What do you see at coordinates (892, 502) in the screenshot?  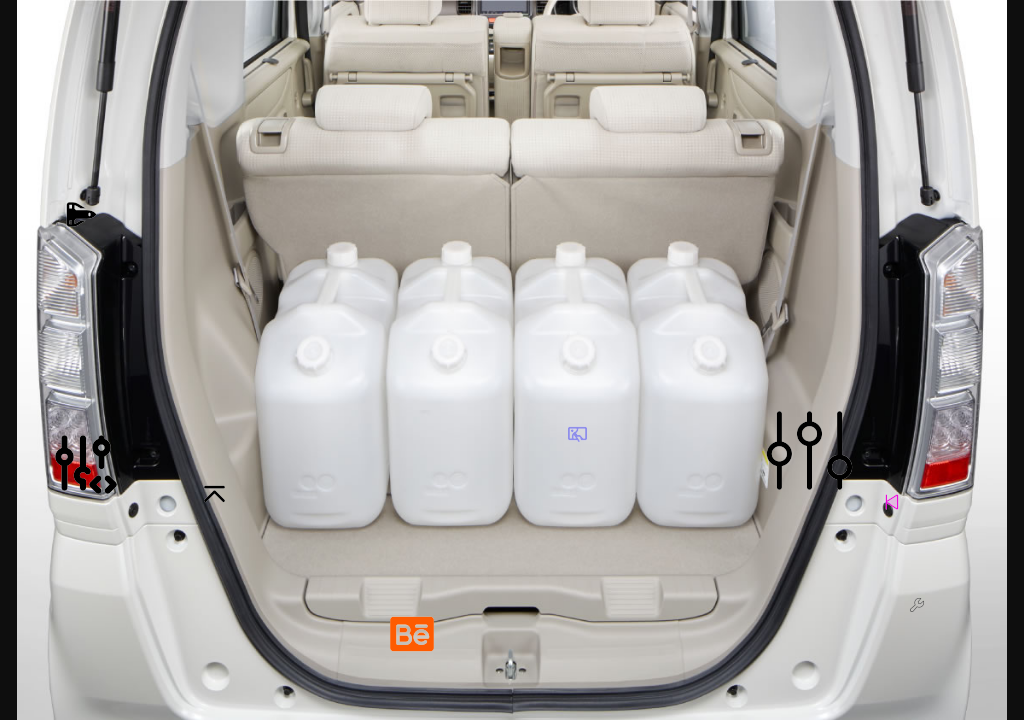 I see `skip to previous track` at bounding box center [892, 502].